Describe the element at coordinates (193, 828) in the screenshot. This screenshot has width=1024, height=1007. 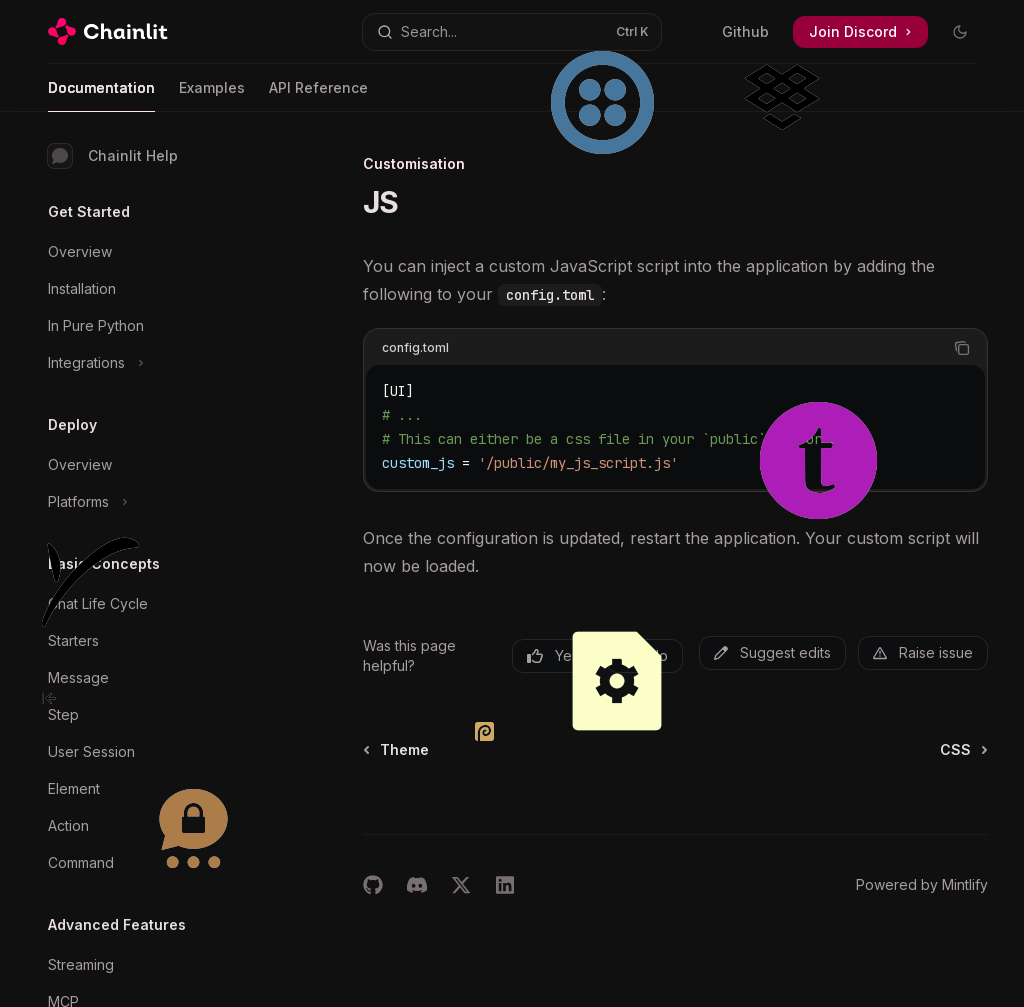
I see `open Threema secure messaging app` at that location.